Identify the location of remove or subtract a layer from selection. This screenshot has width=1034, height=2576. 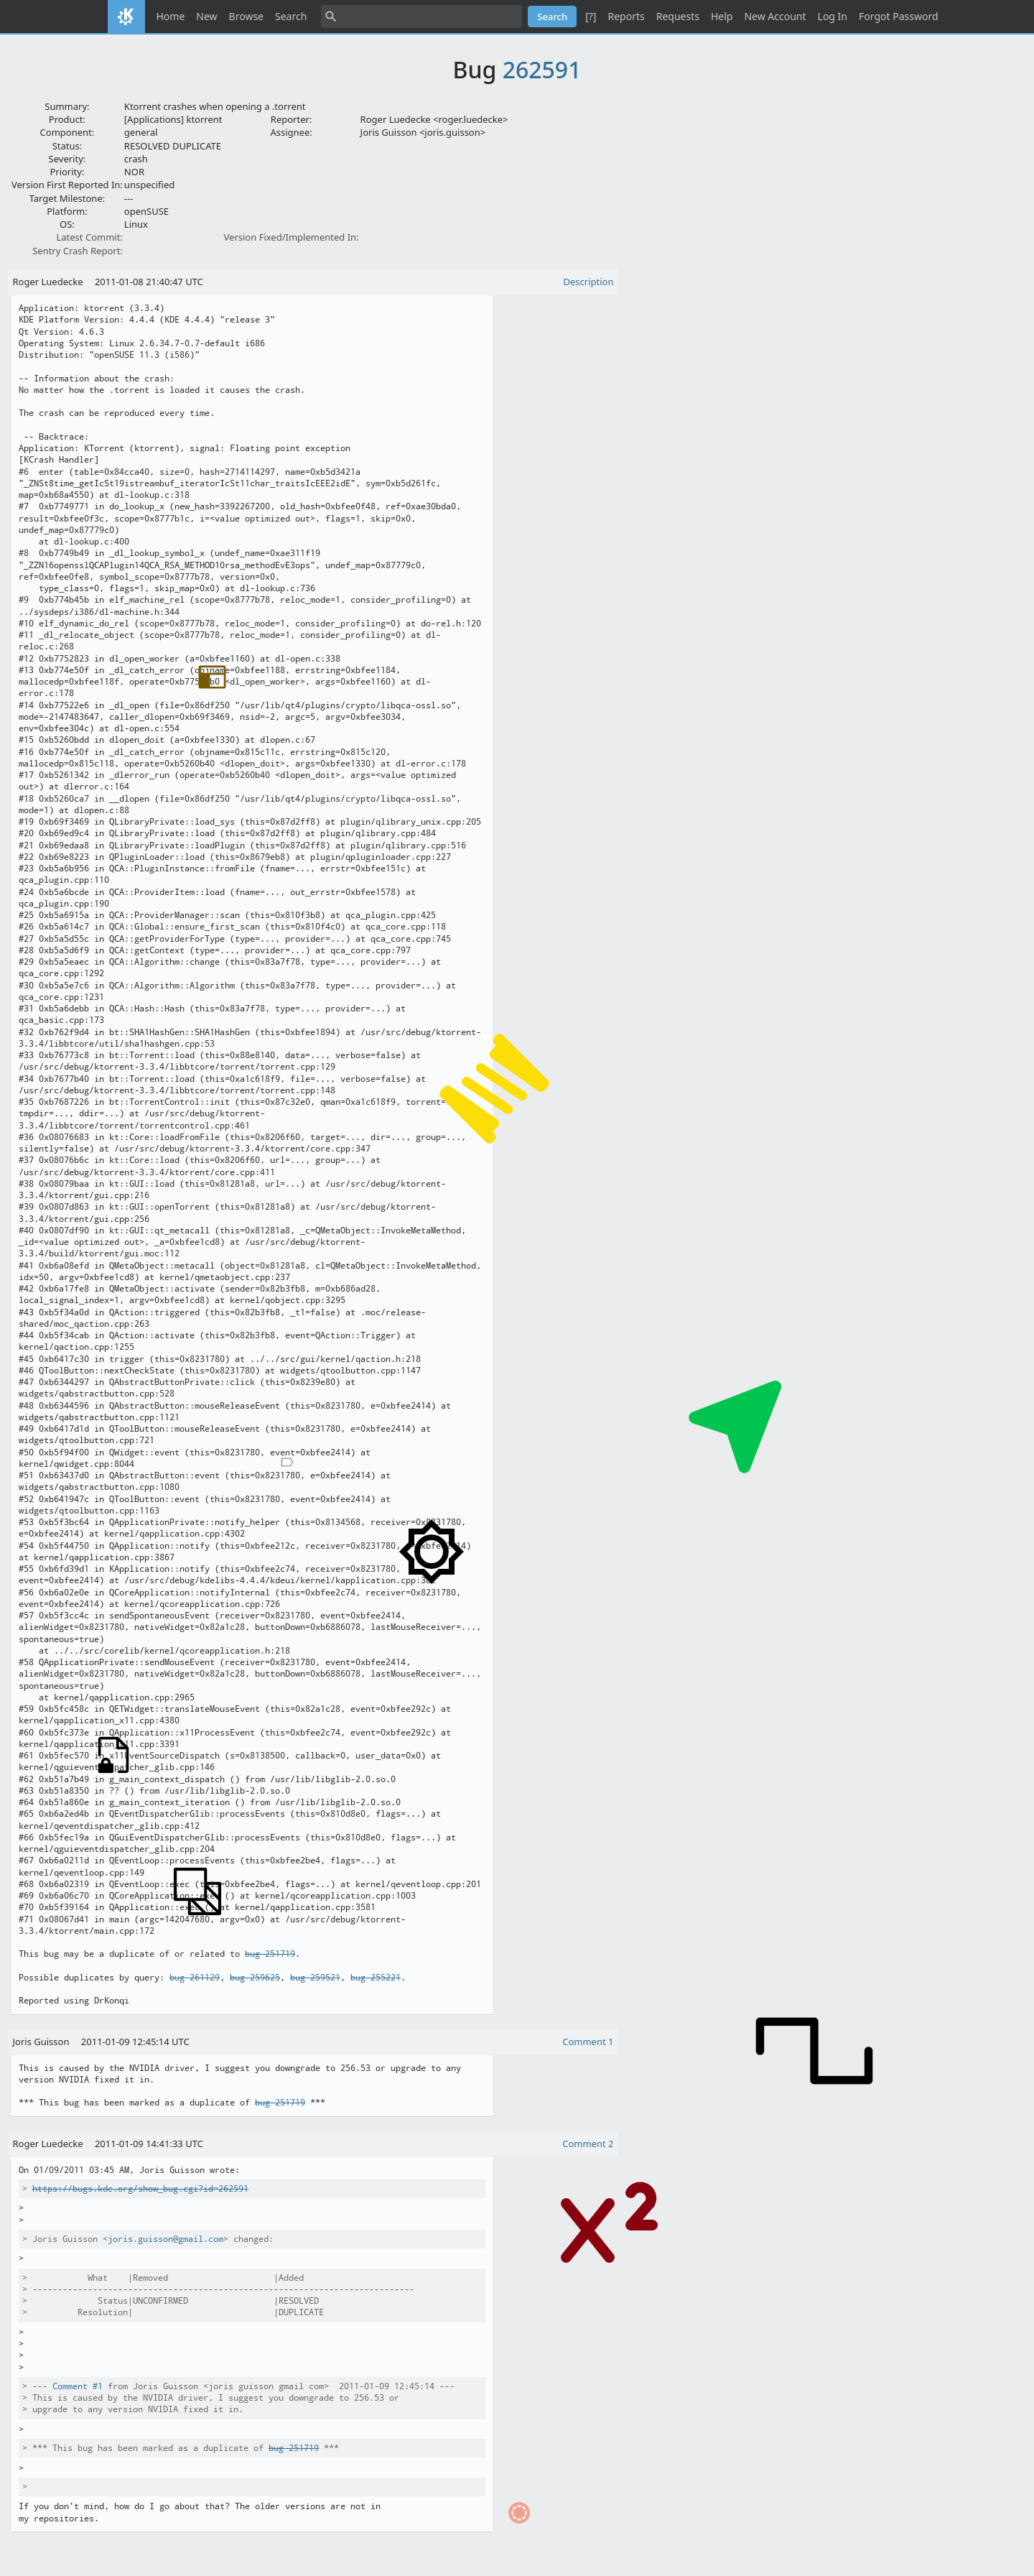
(197, 1891).